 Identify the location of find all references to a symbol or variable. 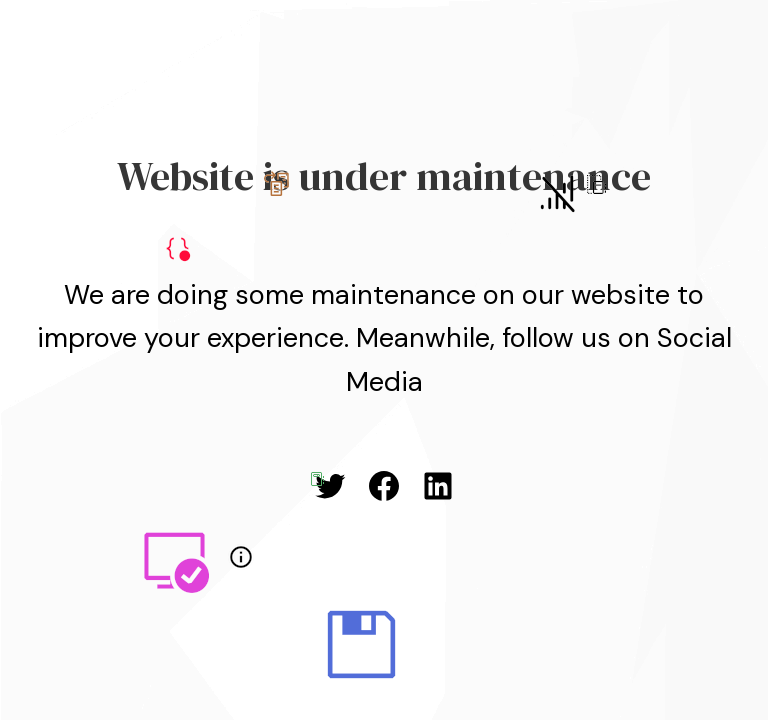
(276, 183).